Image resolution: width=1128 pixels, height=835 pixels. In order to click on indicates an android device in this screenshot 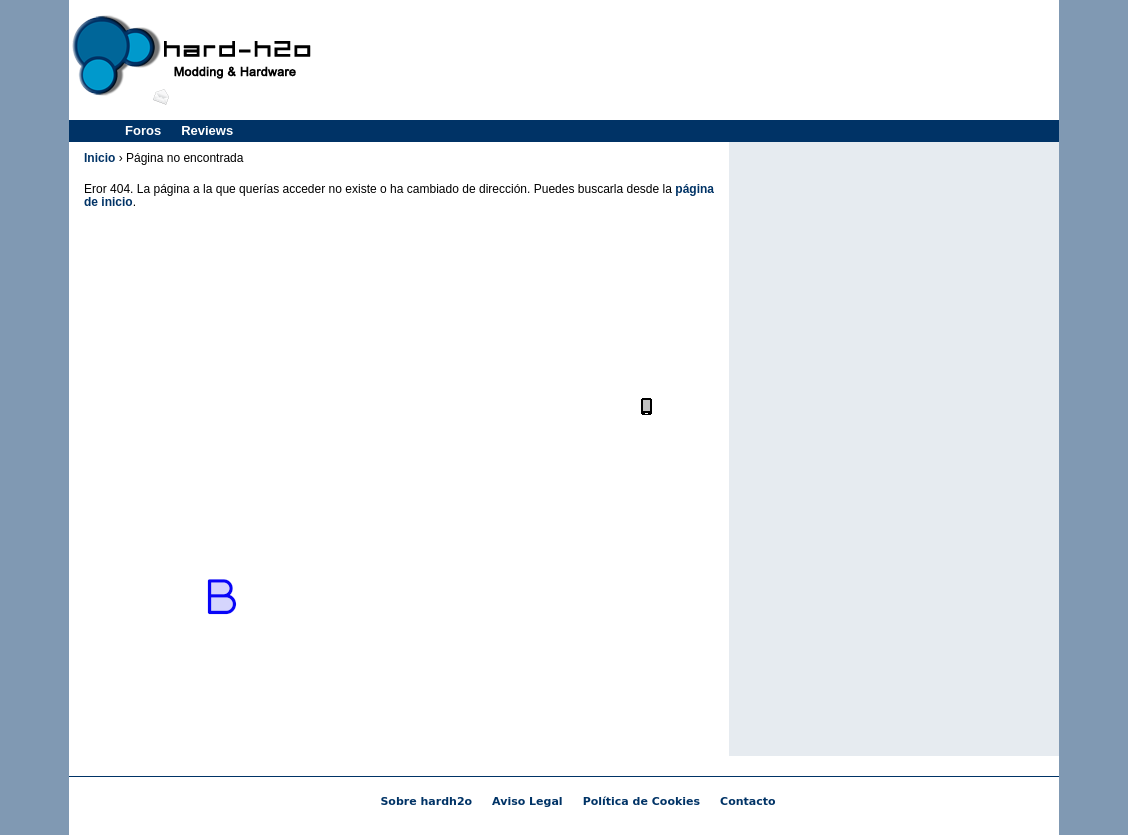, I will do `click(646, 406)`.